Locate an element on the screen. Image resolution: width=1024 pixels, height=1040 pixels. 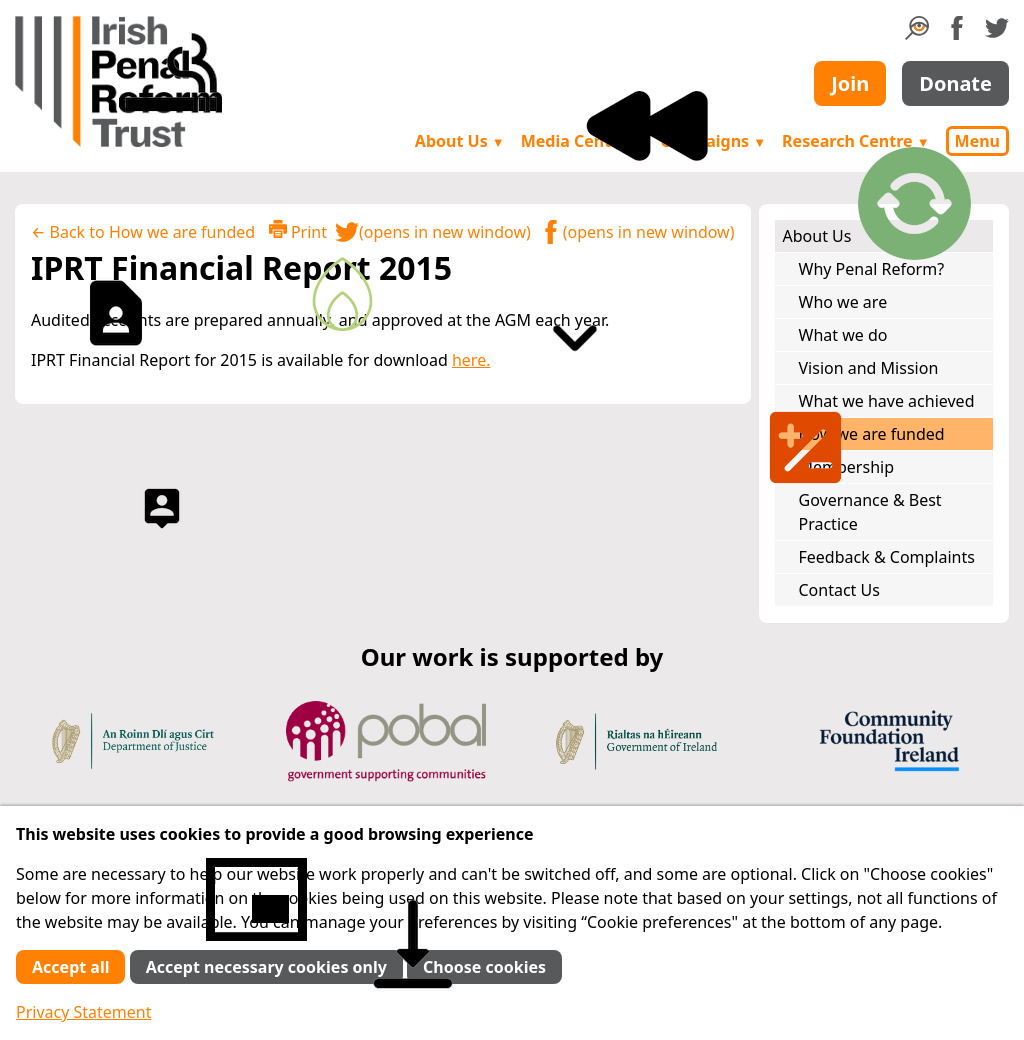
view contact details is located at coordinates (116, 313).